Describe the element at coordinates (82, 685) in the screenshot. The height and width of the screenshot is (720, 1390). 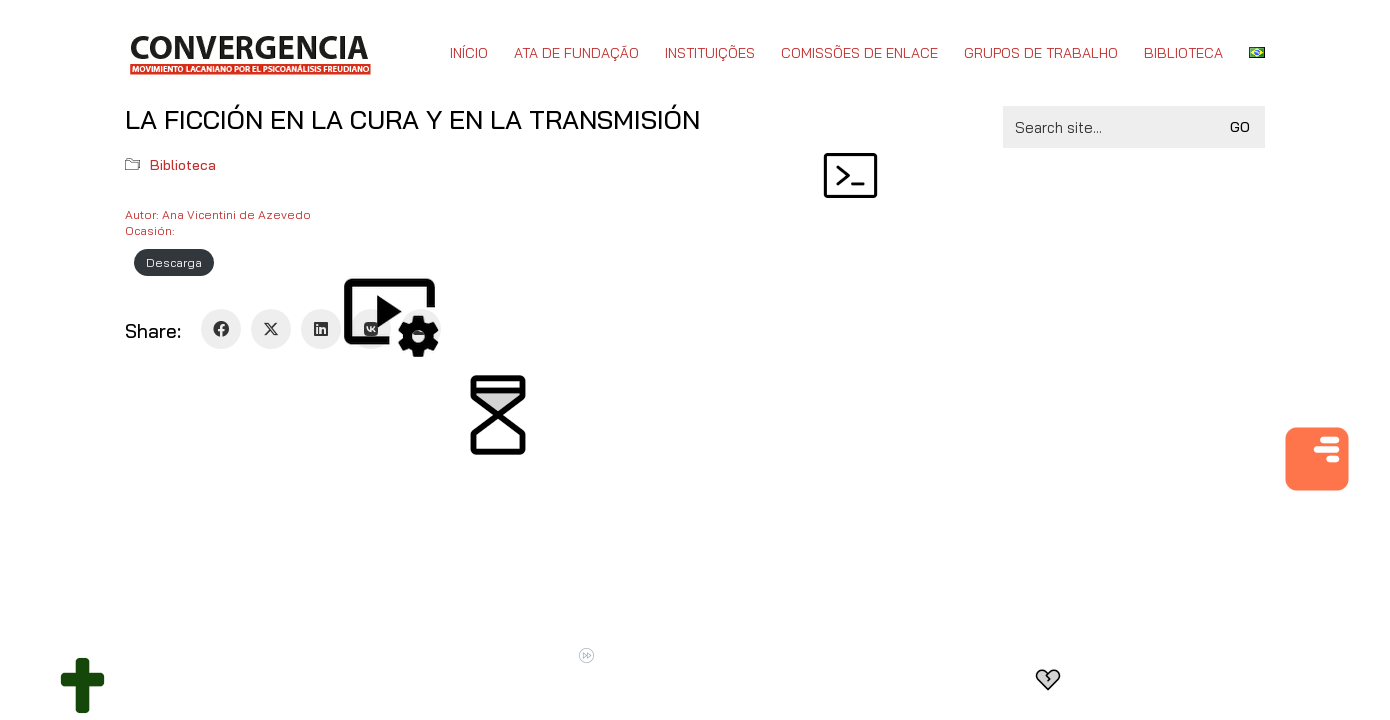
I see `religious or faith-related content` at that location.